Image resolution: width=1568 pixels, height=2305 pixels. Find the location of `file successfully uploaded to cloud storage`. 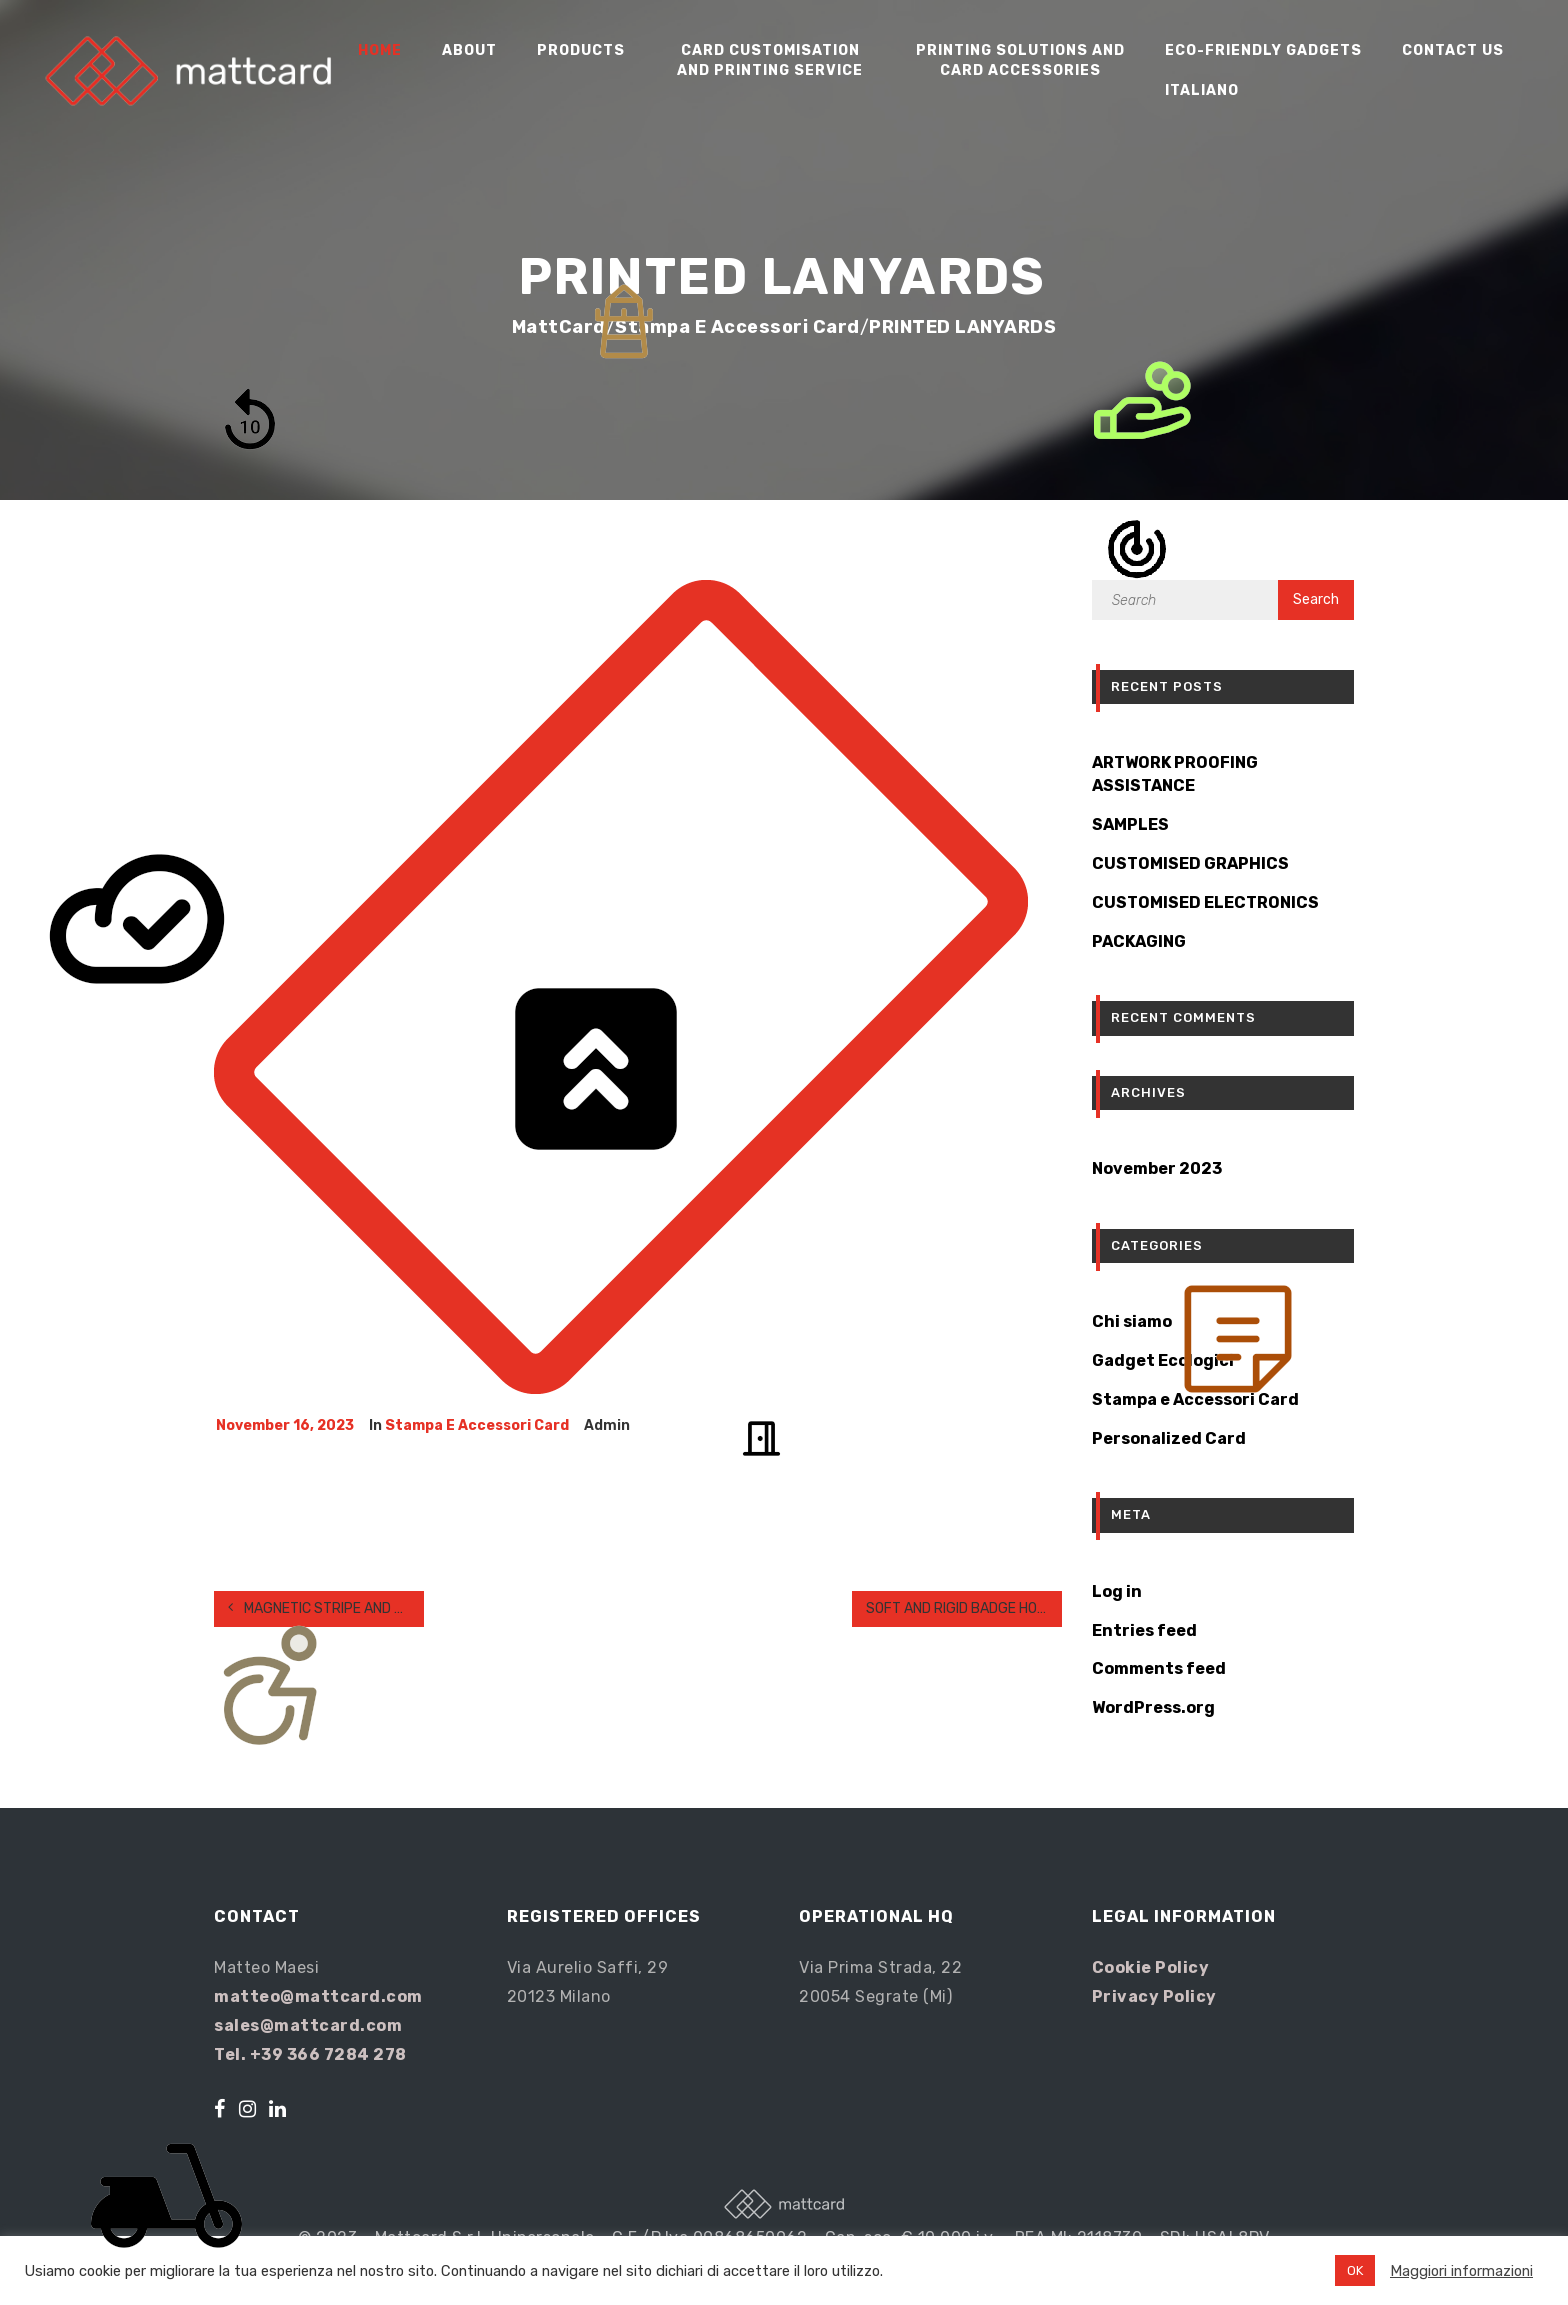

file successfully uploaded to cloud storage is located at coordinates (137, 919).